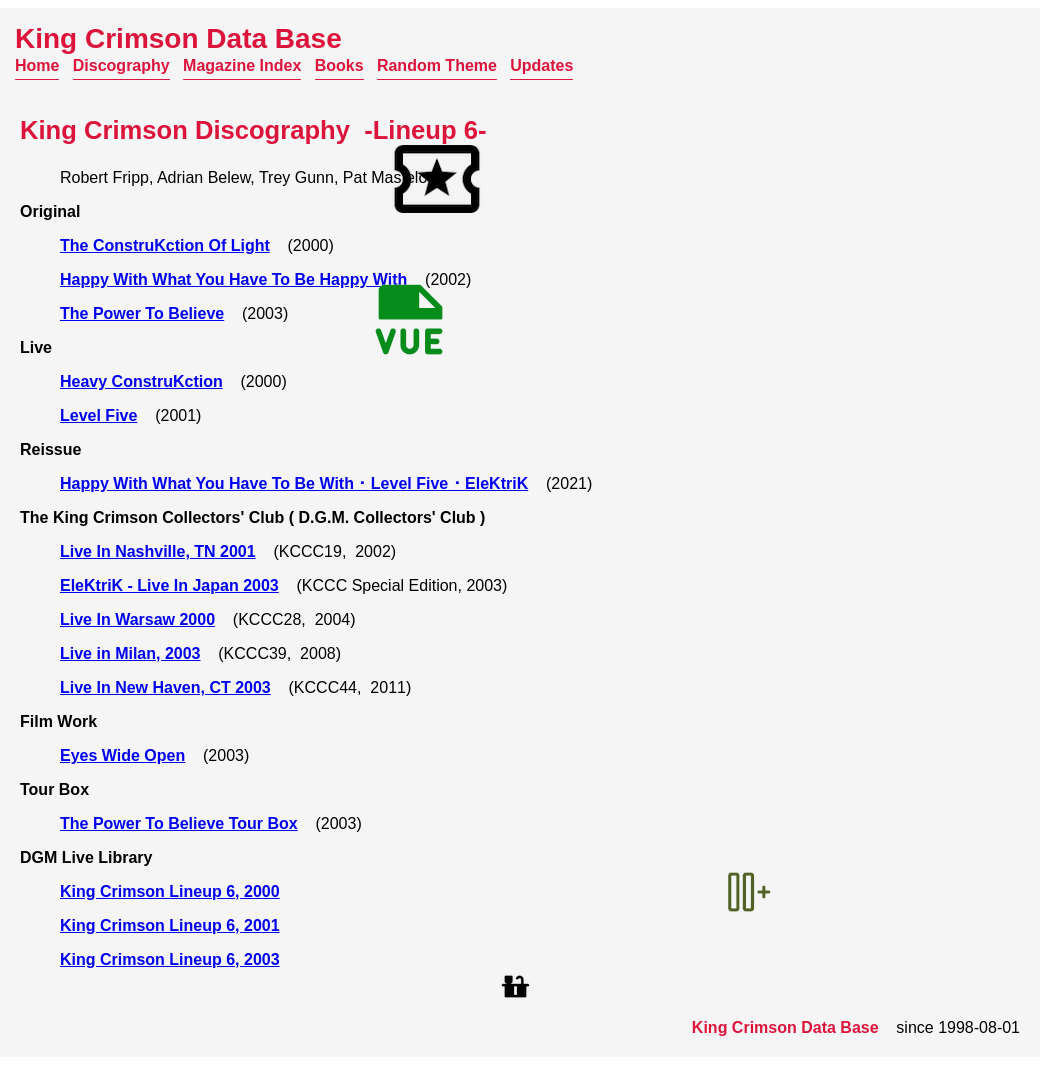 The width and height of the screenshot is (1040, 1065). Describe the element at coordinates (746, 892) in the screenshot. I see `add a new column to the right` at that location.